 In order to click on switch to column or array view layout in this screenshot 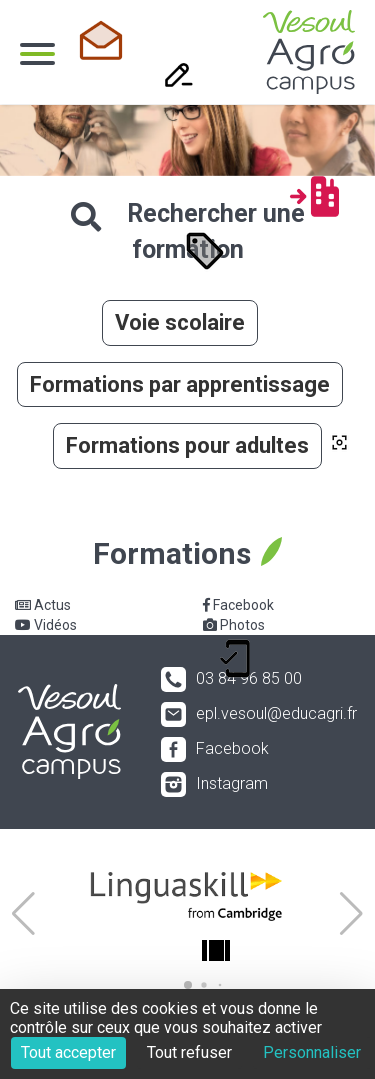, I will do `click(215, 951)`.